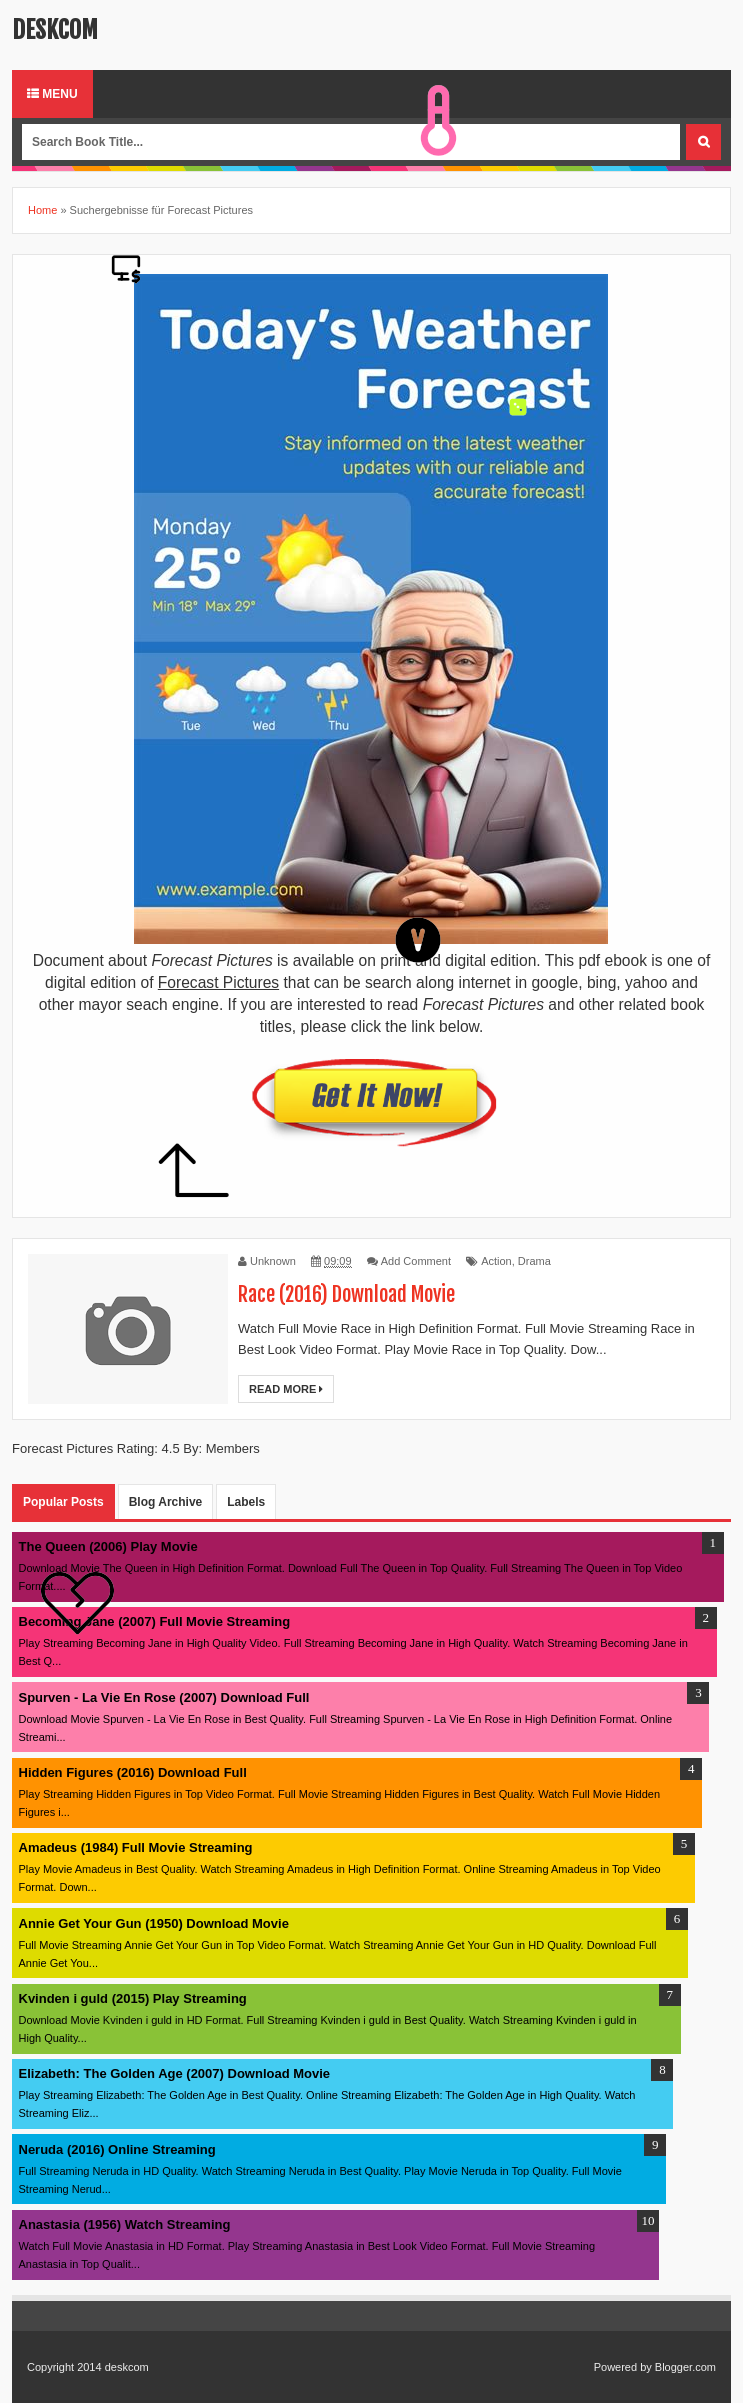  What do you see at coordinates (126, 268) in the screenshot?
I see `access desktop payment or billing settings` at bounding box center [126, 268].